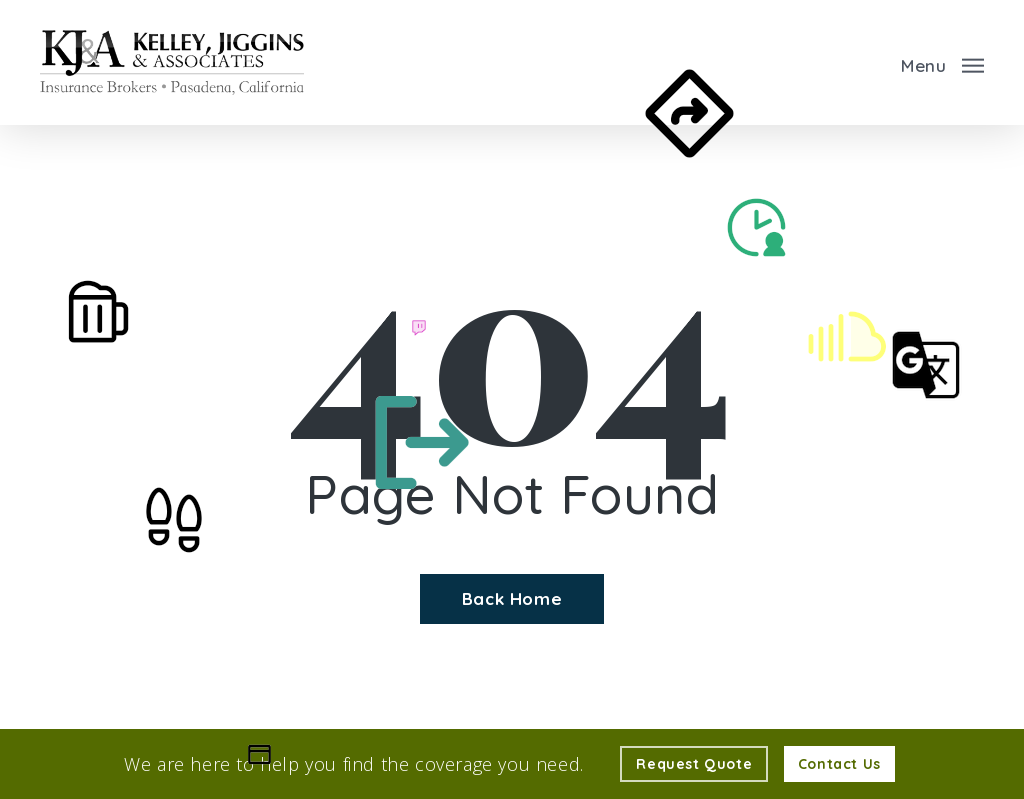 Image resolution: width=1024 pixels, height=799 pixels. What do you see at coordinates (419, 327) in the screenshot?
I see `open the Twitch app` at bounding box center [419, 327].